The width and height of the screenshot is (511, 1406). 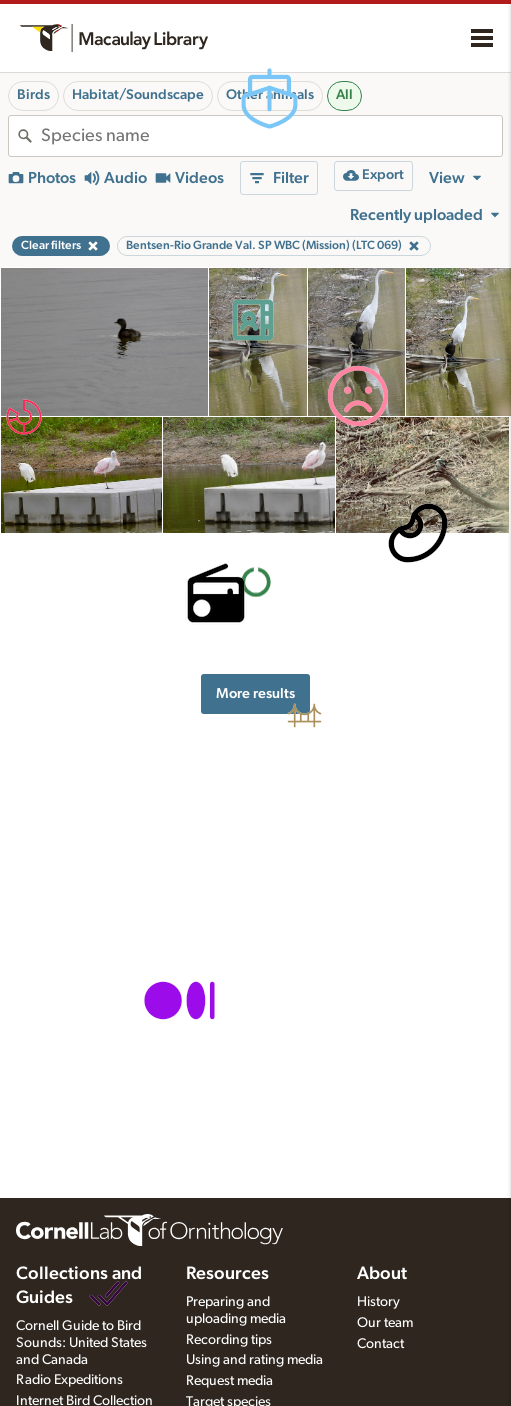 What do you see at coordinates (179, 1000) in the screenshot?
I see `open the Medium app` at bounding box center [179, 1000].